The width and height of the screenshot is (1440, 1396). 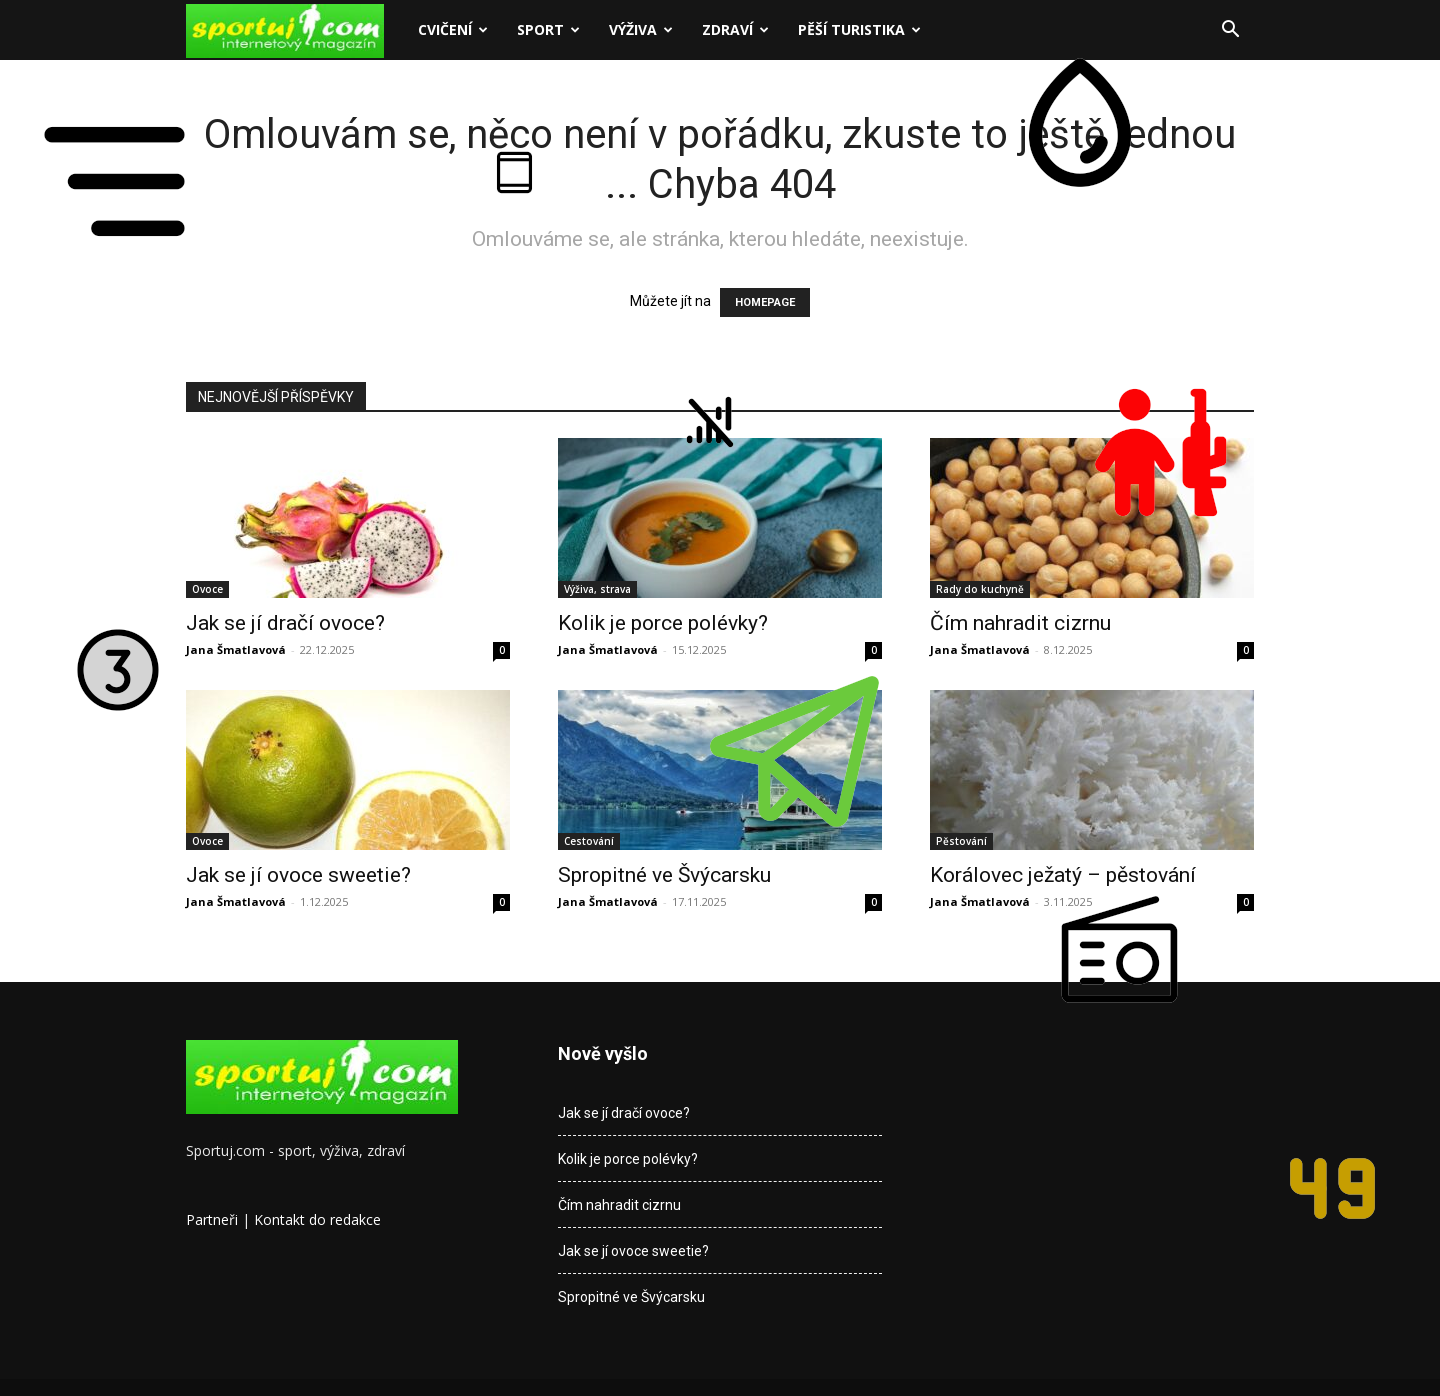 What do you see at coordinates (514, 172) in the screenshot?
I see `switch to tablet view` at bounding box center [514, 172].